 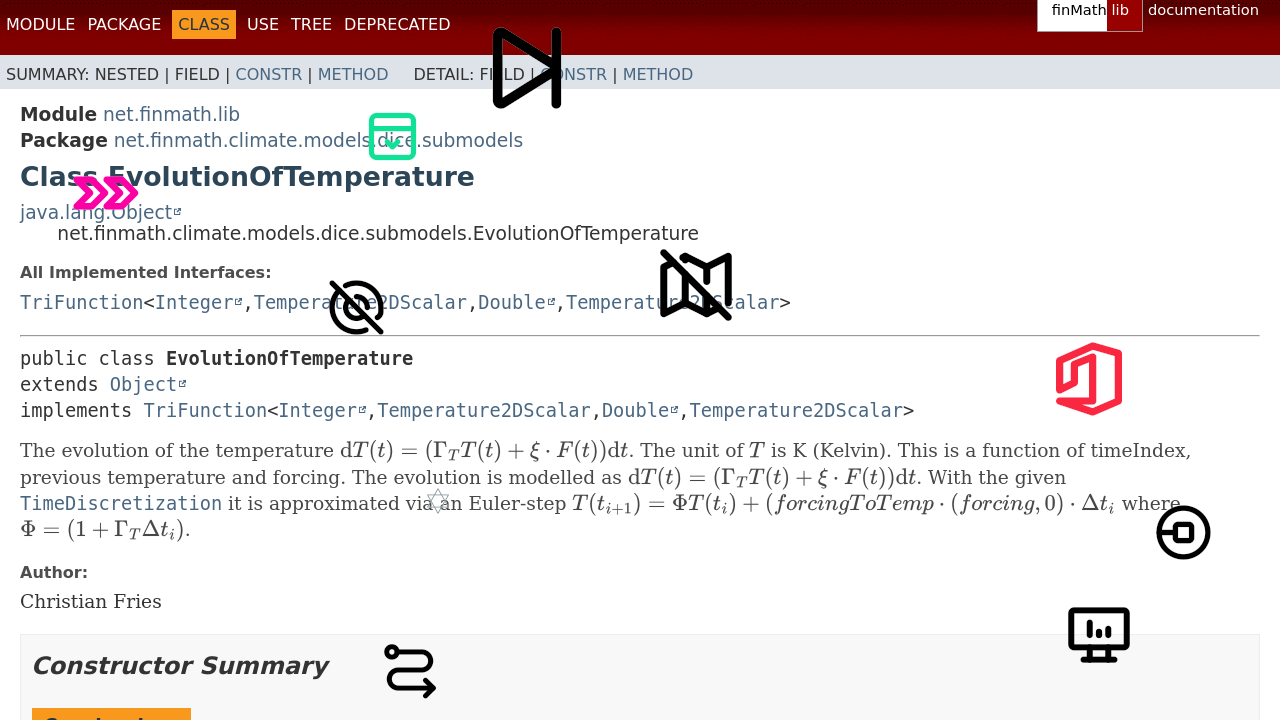 What do you see at coordinates (356, 307) in the screenshot?
I see `disable email or mention notifications` at bounding box center [356, 307].